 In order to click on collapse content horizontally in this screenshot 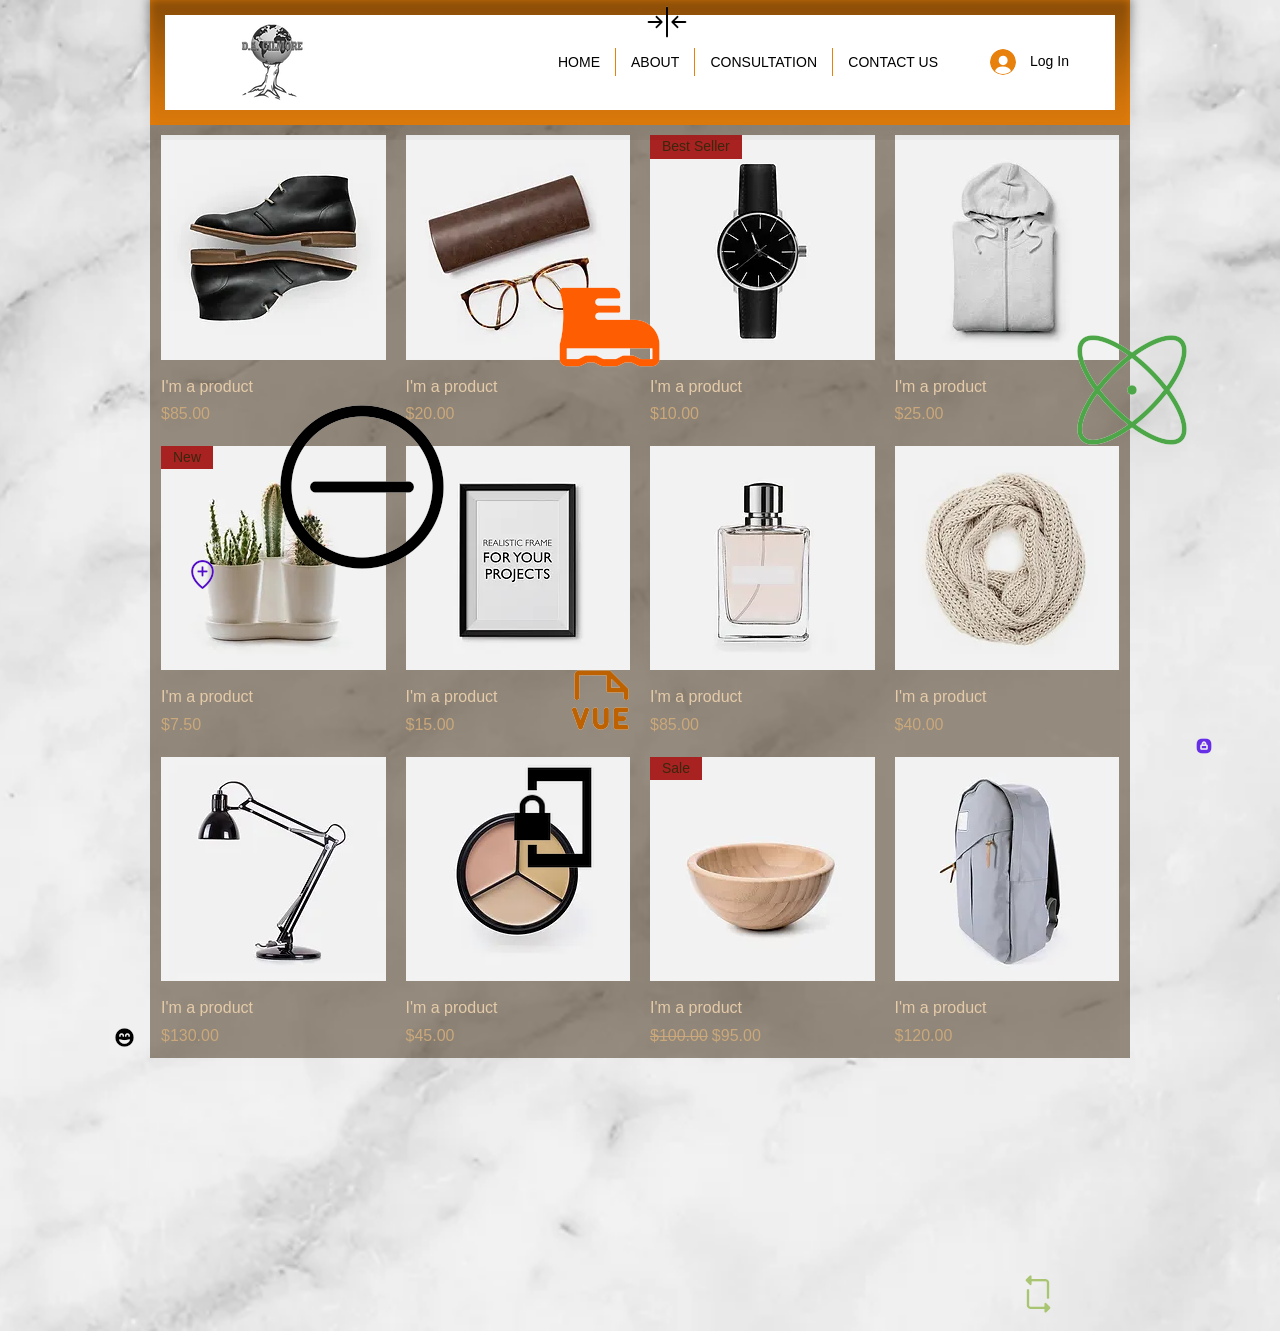, I will do `click(667, 22)`.